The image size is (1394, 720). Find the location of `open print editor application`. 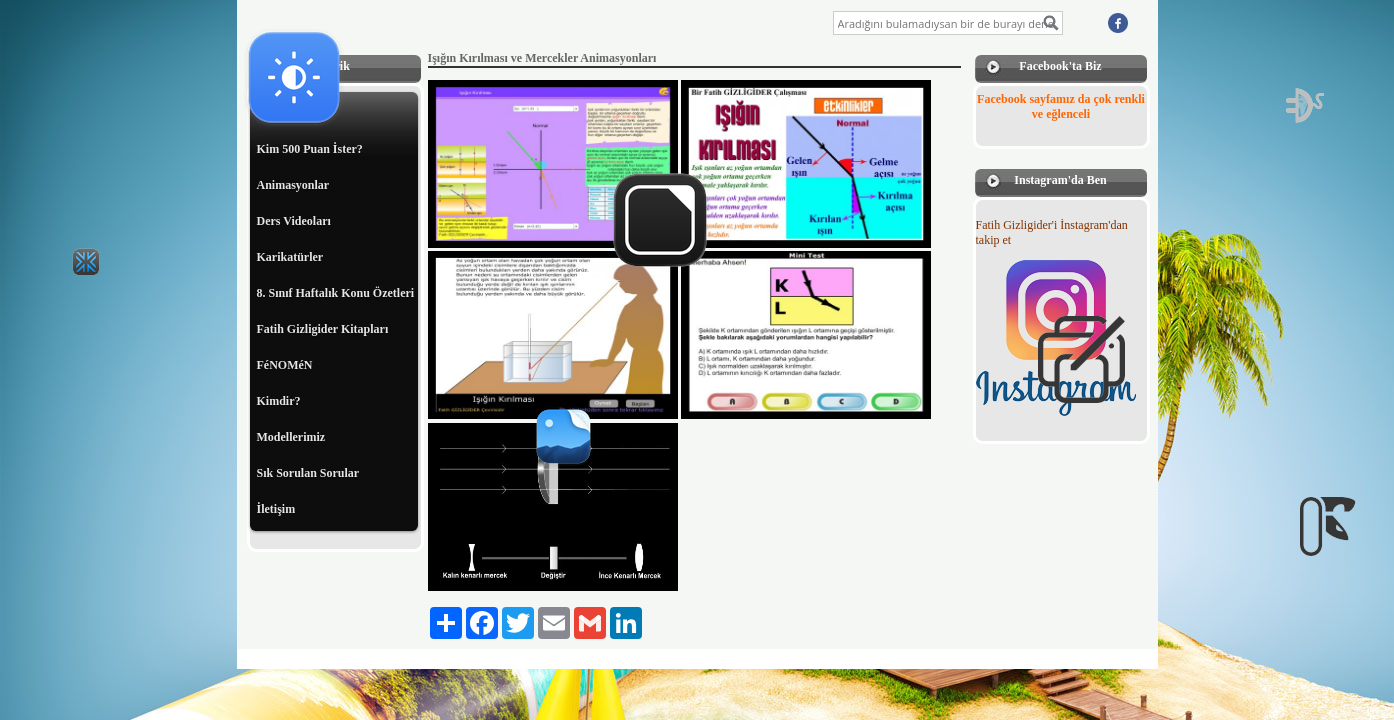

open print editor application is located at coordinates (1081, 359).